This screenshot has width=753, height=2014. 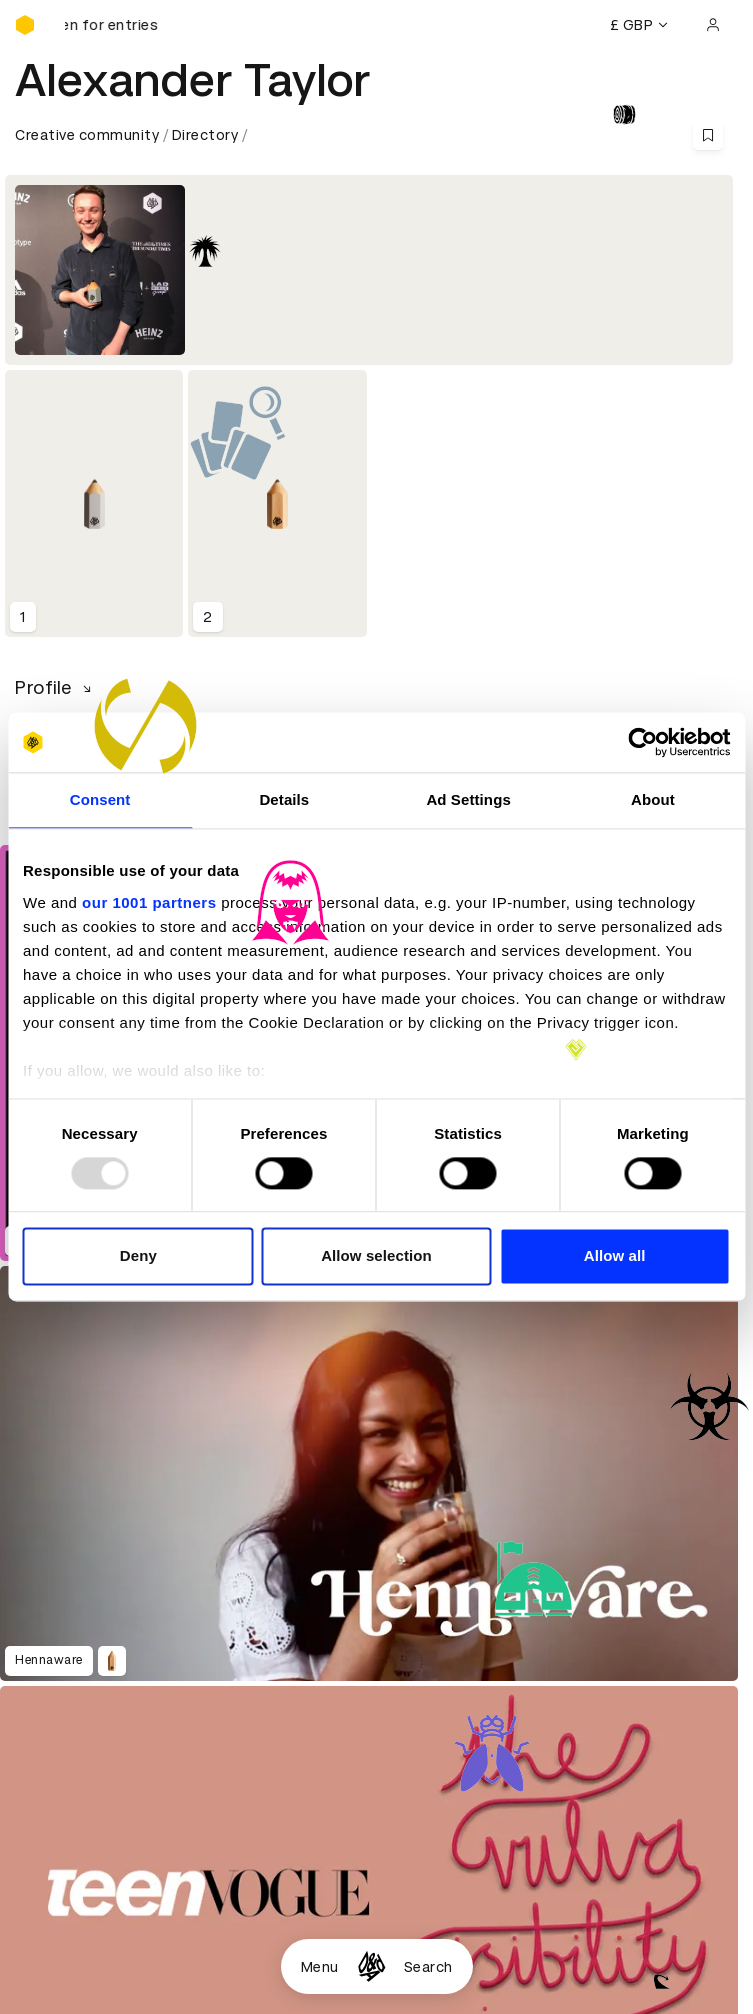 I want to click on indicates a fountain or water feature location, so click(x=205, y=251).